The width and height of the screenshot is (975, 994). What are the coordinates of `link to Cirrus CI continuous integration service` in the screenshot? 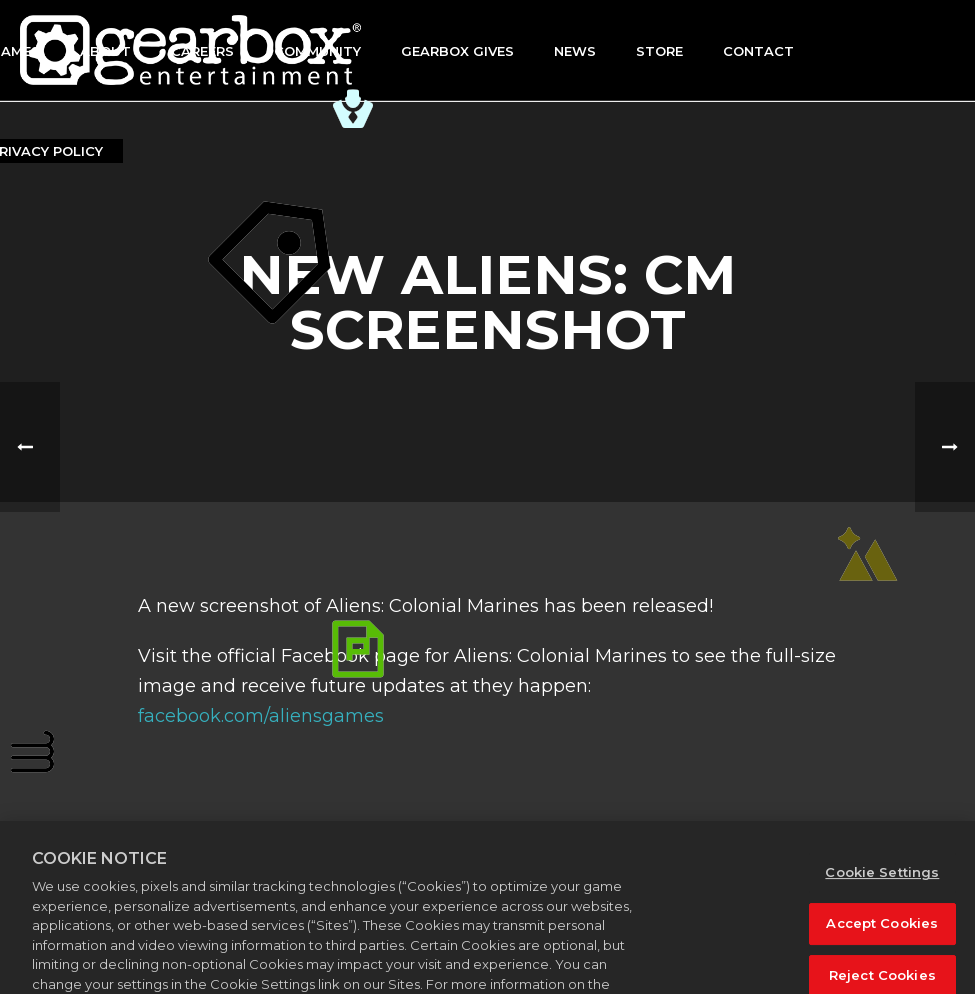 It's located at (32, 751).